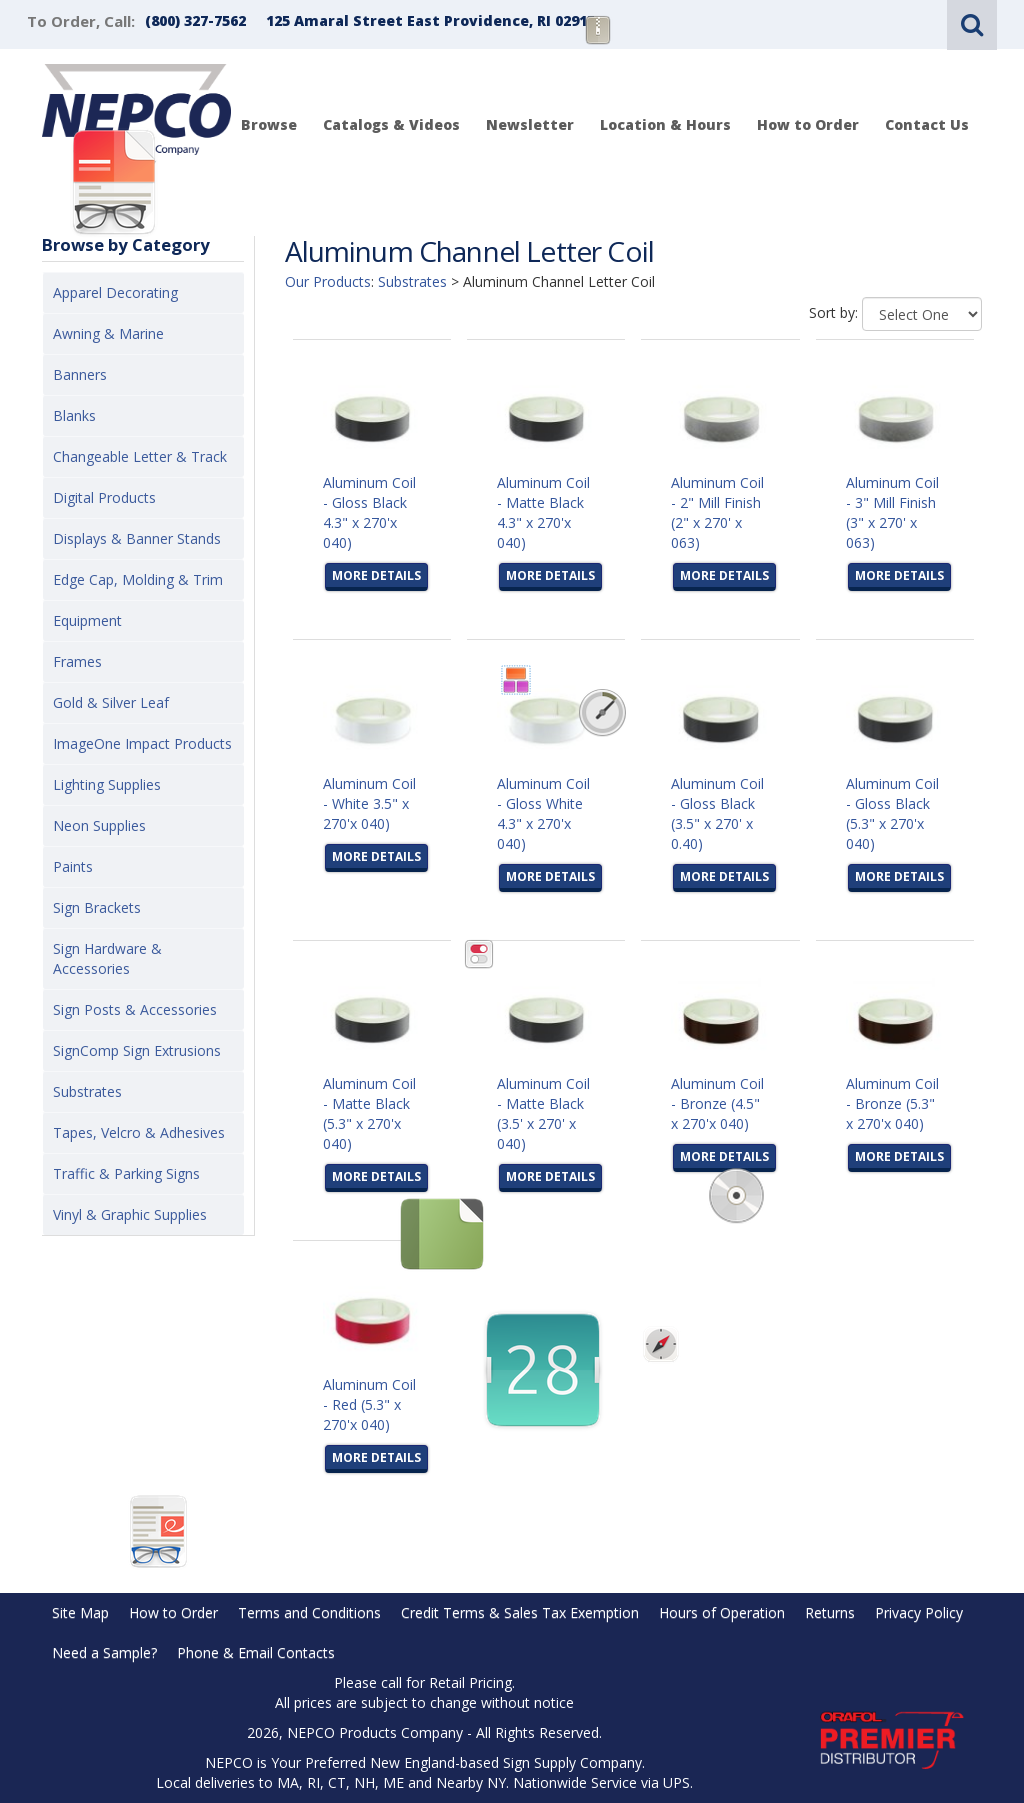 This screenshot has width=1024, height=1803. Describe the element at coordinates (598, 30) in the screenshot. I see `open engrampa archive manager` at that location.